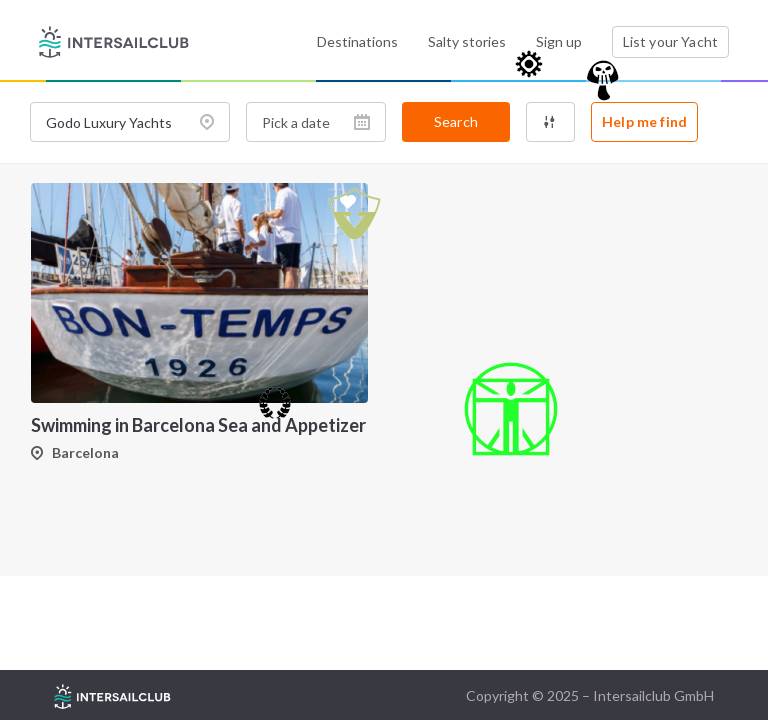  Describe the element at coordinates (354, 213) in the screenshot. I see `indicates armor or defense has been reduced` at that location.